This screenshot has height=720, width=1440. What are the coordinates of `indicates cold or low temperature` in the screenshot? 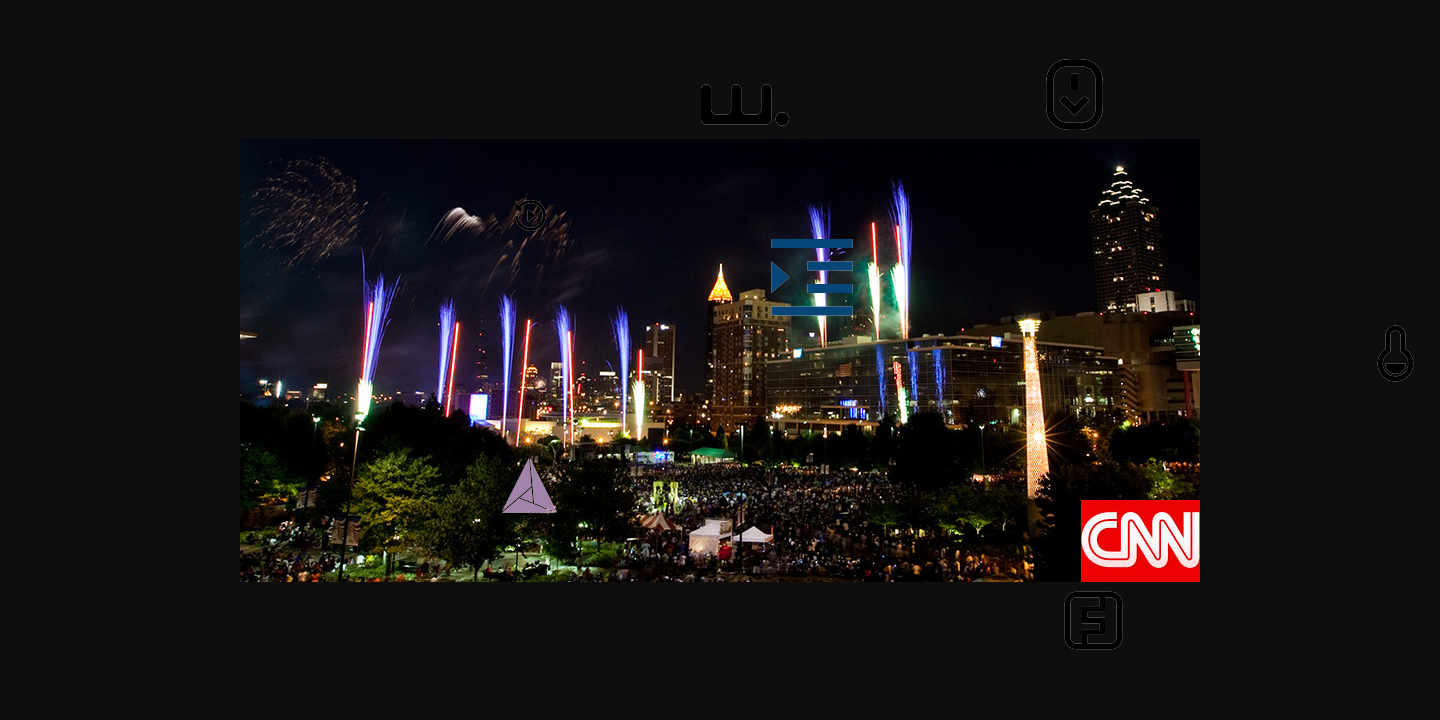 It's located at (1395, 353).